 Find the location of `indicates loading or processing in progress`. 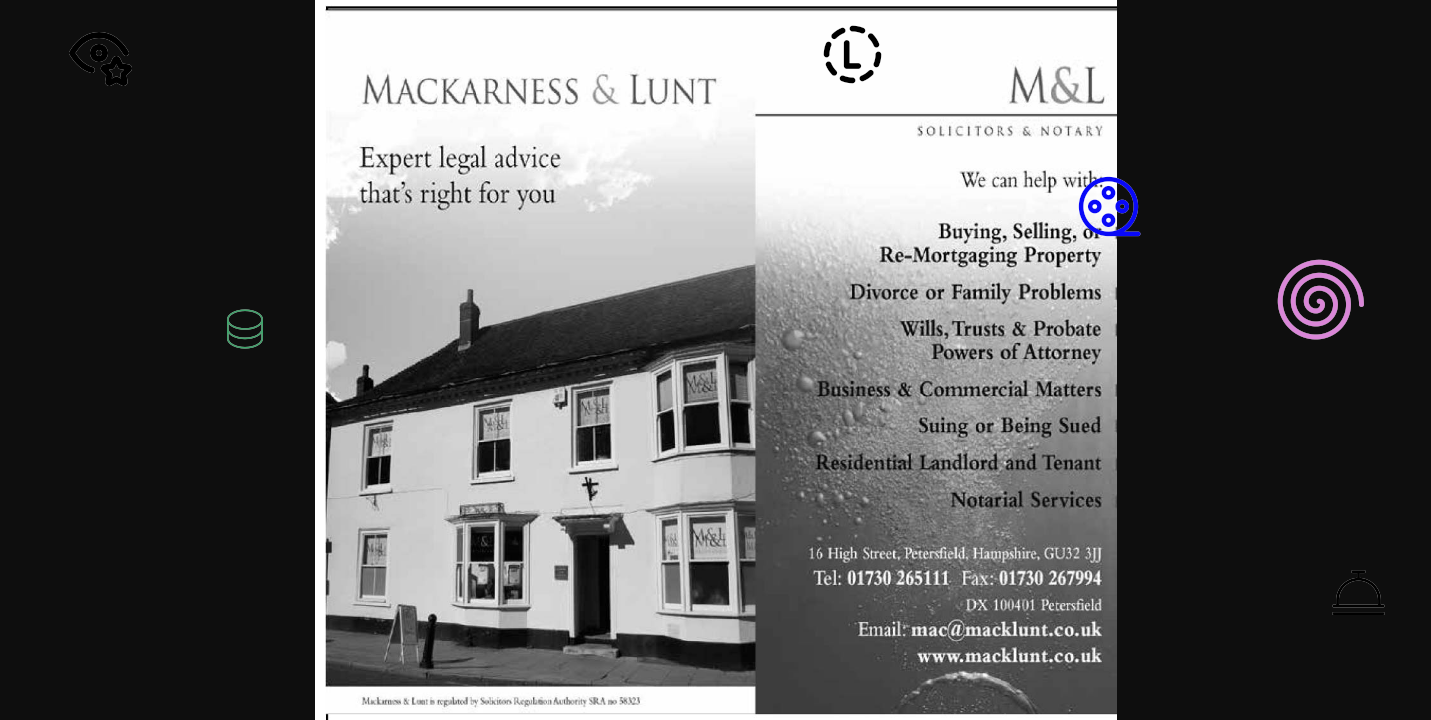

indicates loading or processing in progress is located at coordinates (1316, 298).